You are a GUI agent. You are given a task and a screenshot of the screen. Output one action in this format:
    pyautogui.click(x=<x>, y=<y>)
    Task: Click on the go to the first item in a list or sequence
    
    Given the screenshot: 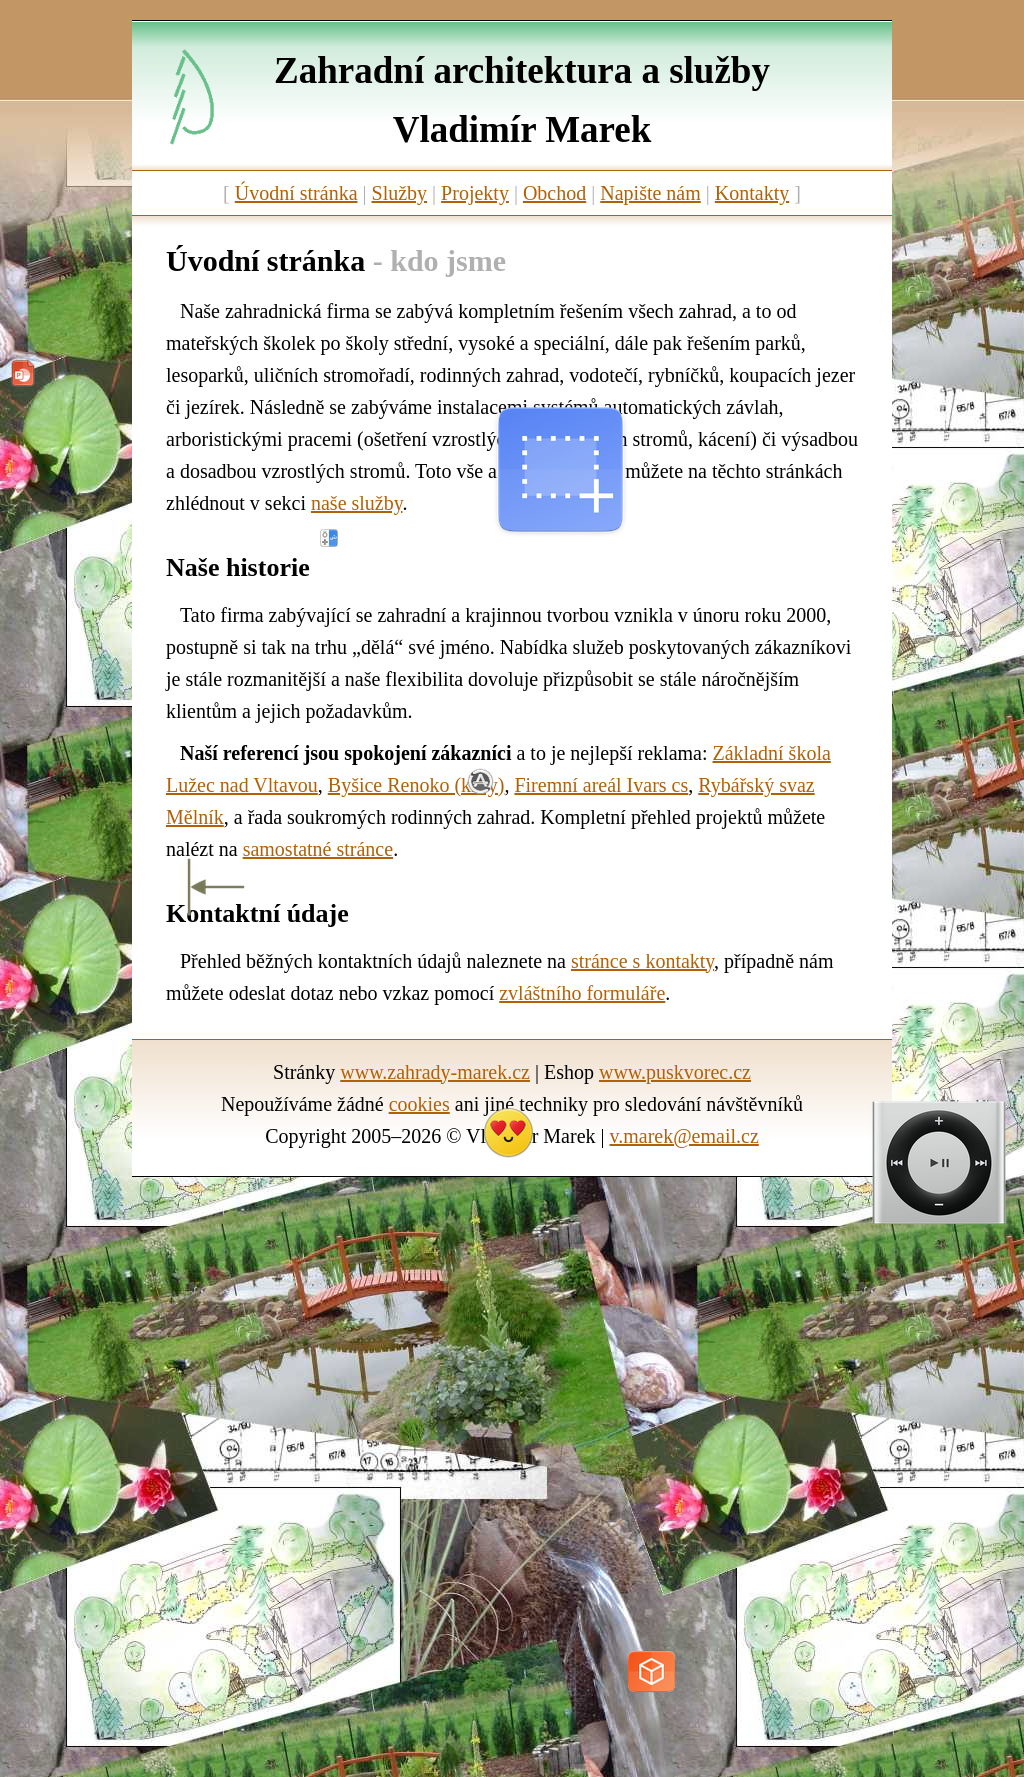 What is the action you would take?
    pyautogui.click(x=216, y=887)
    